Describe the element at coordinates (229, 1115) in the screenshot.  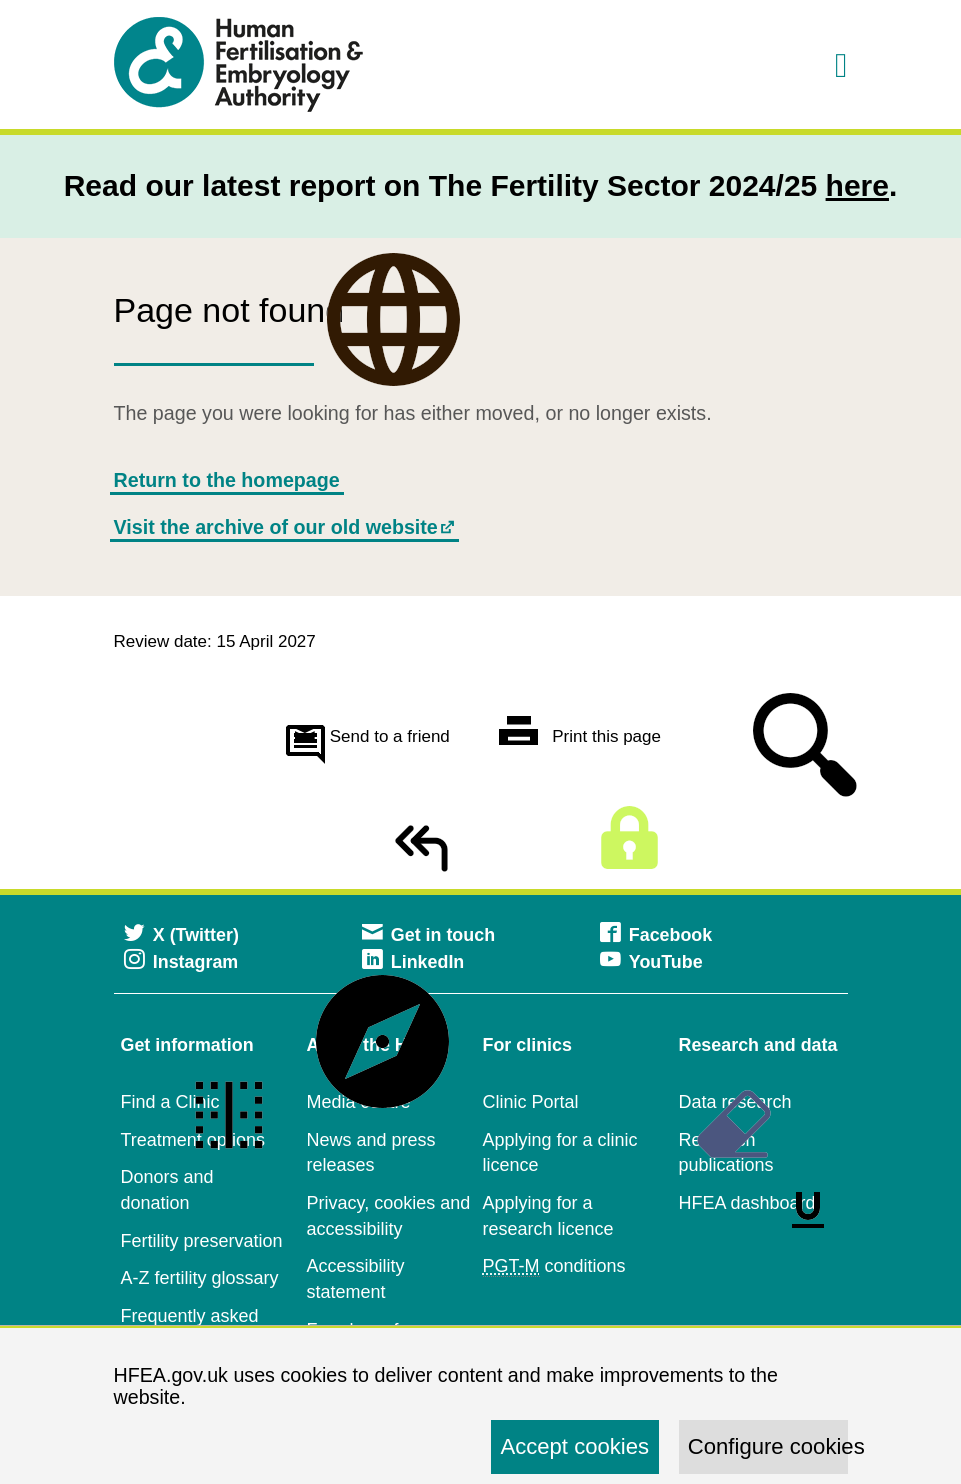
I see `add a vertical border to selected cells` at that location.